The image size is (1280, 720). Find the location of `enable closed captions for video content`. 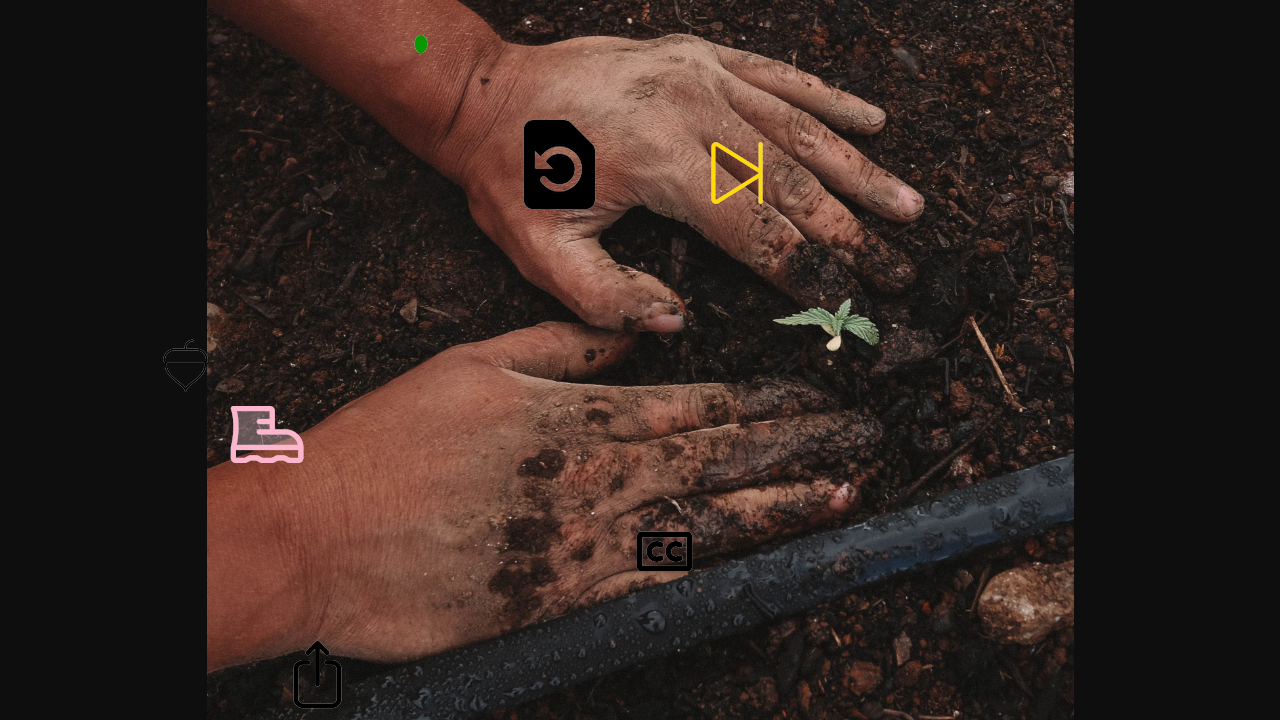

enable closed captions for video content is located at coordinates (664, 551).